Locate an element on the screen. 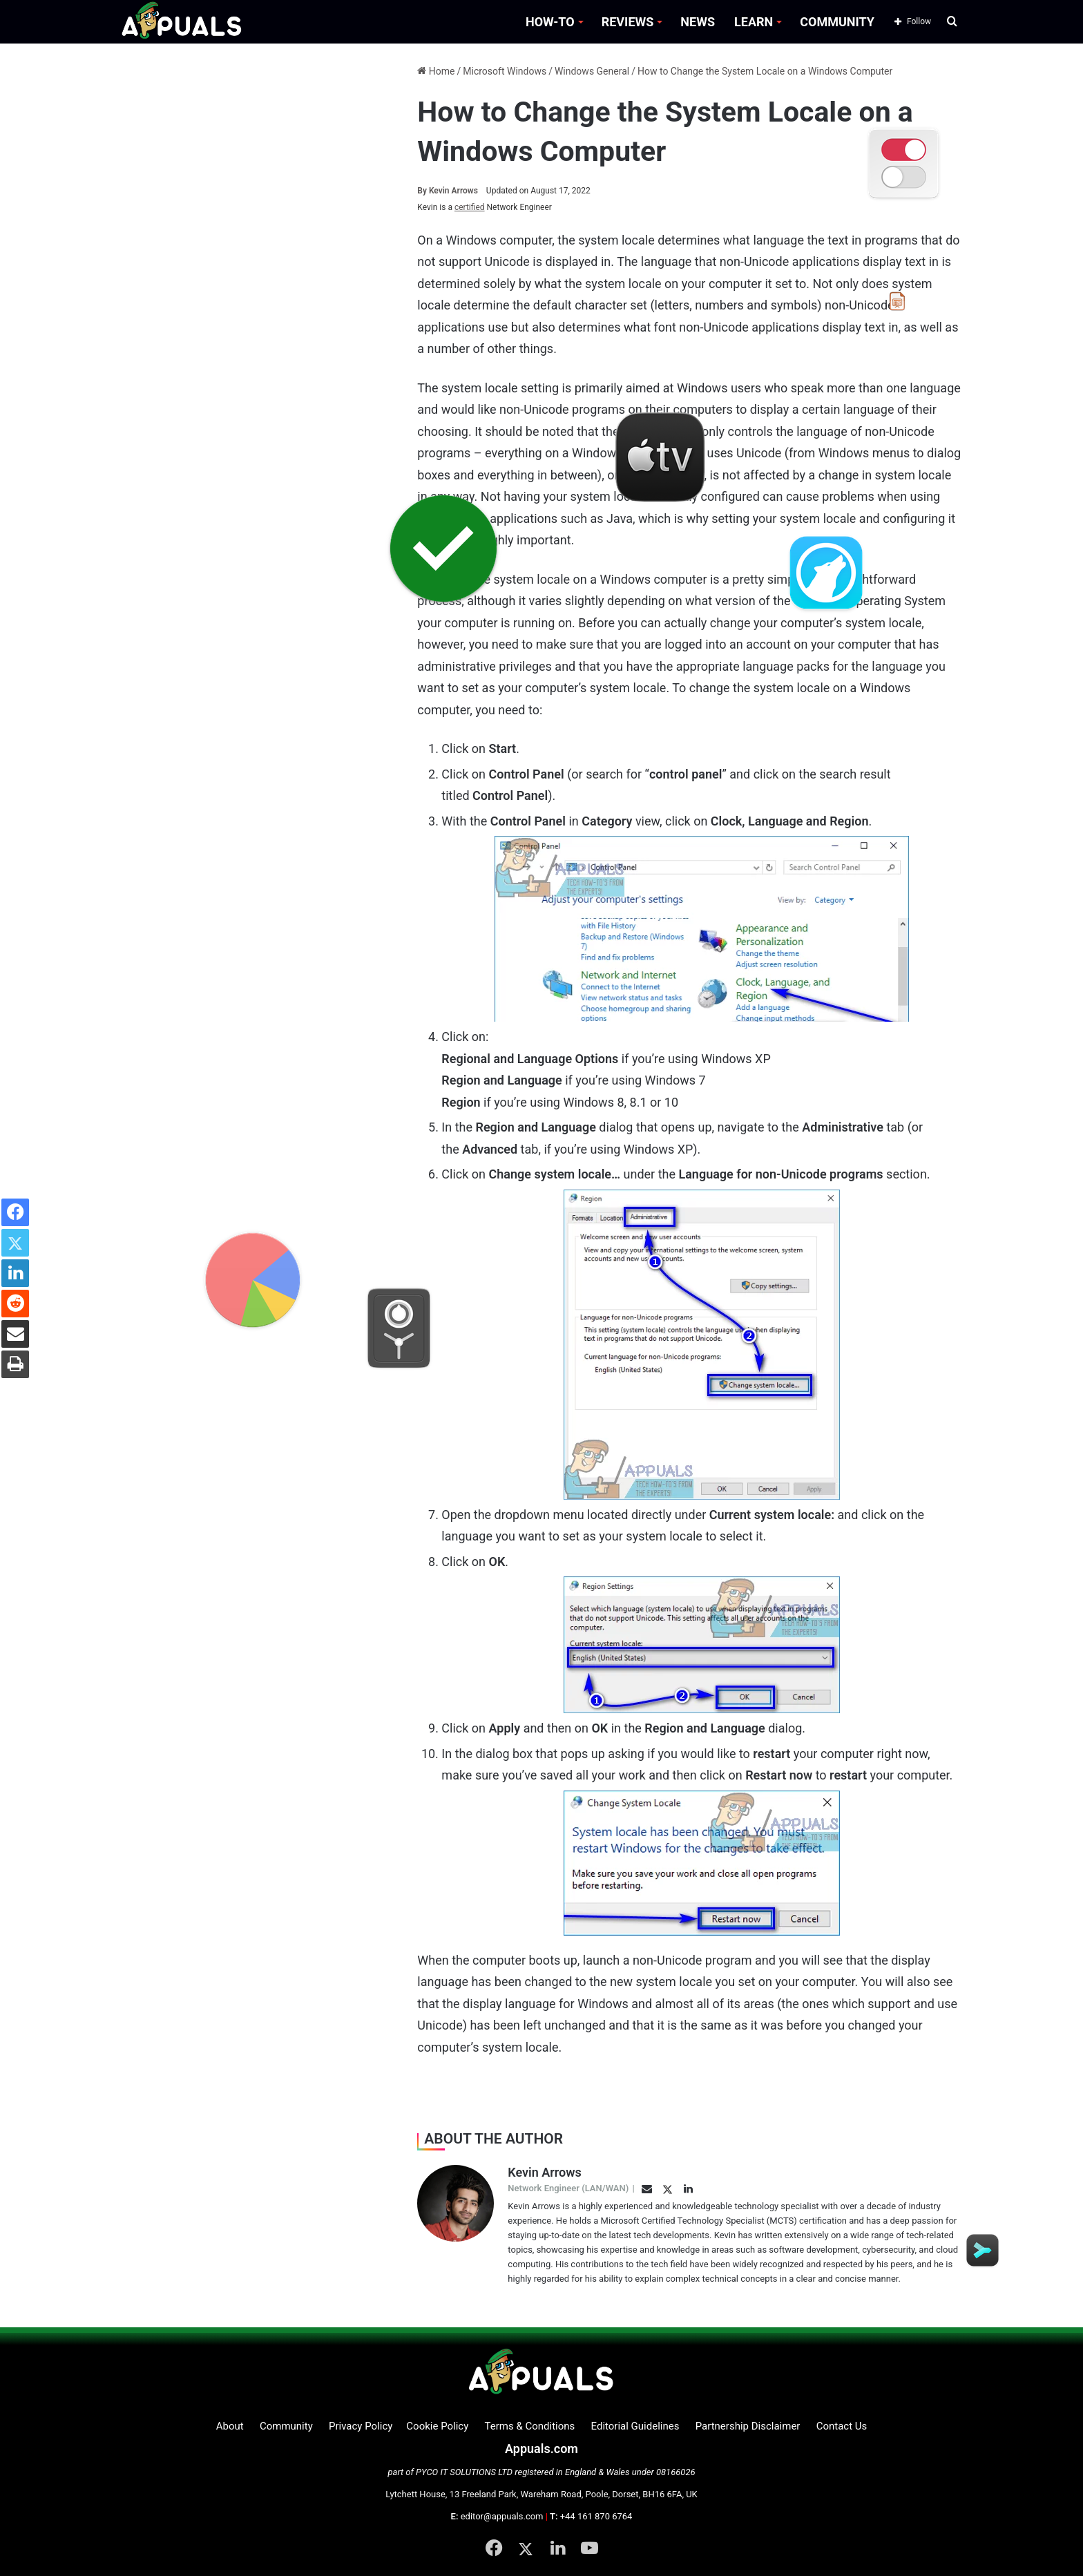 Image resolution: width=1083 pixels, height=2576 pixels. open gnome tweaks settings is located at coordinates (903, 163).